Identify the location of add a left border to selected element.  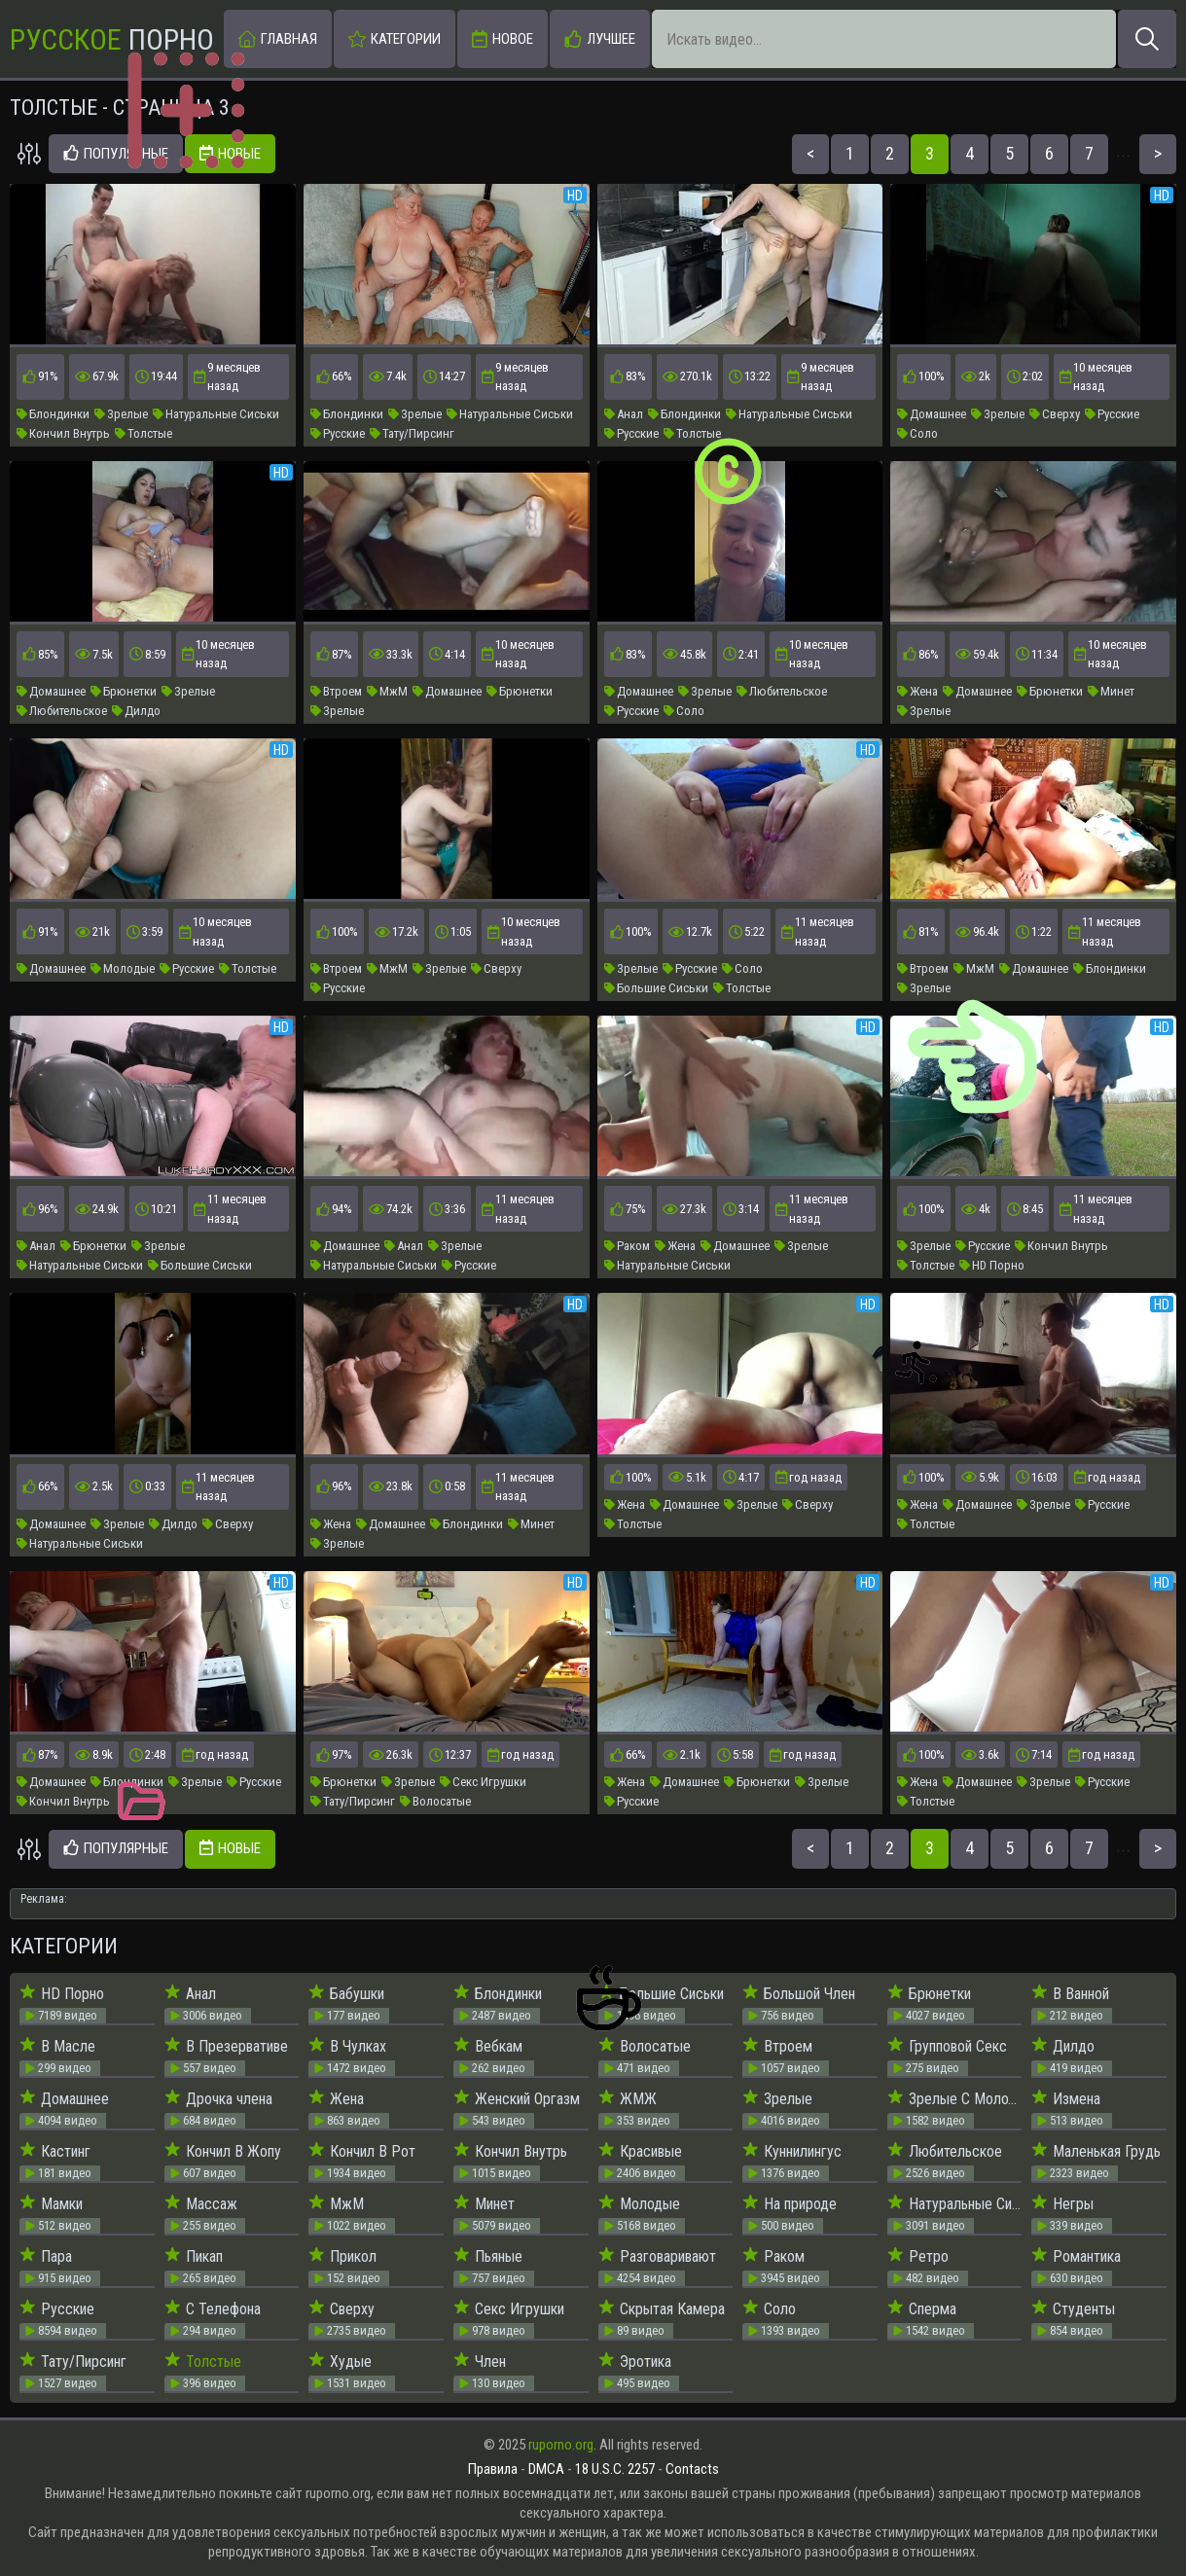
(186, 110).